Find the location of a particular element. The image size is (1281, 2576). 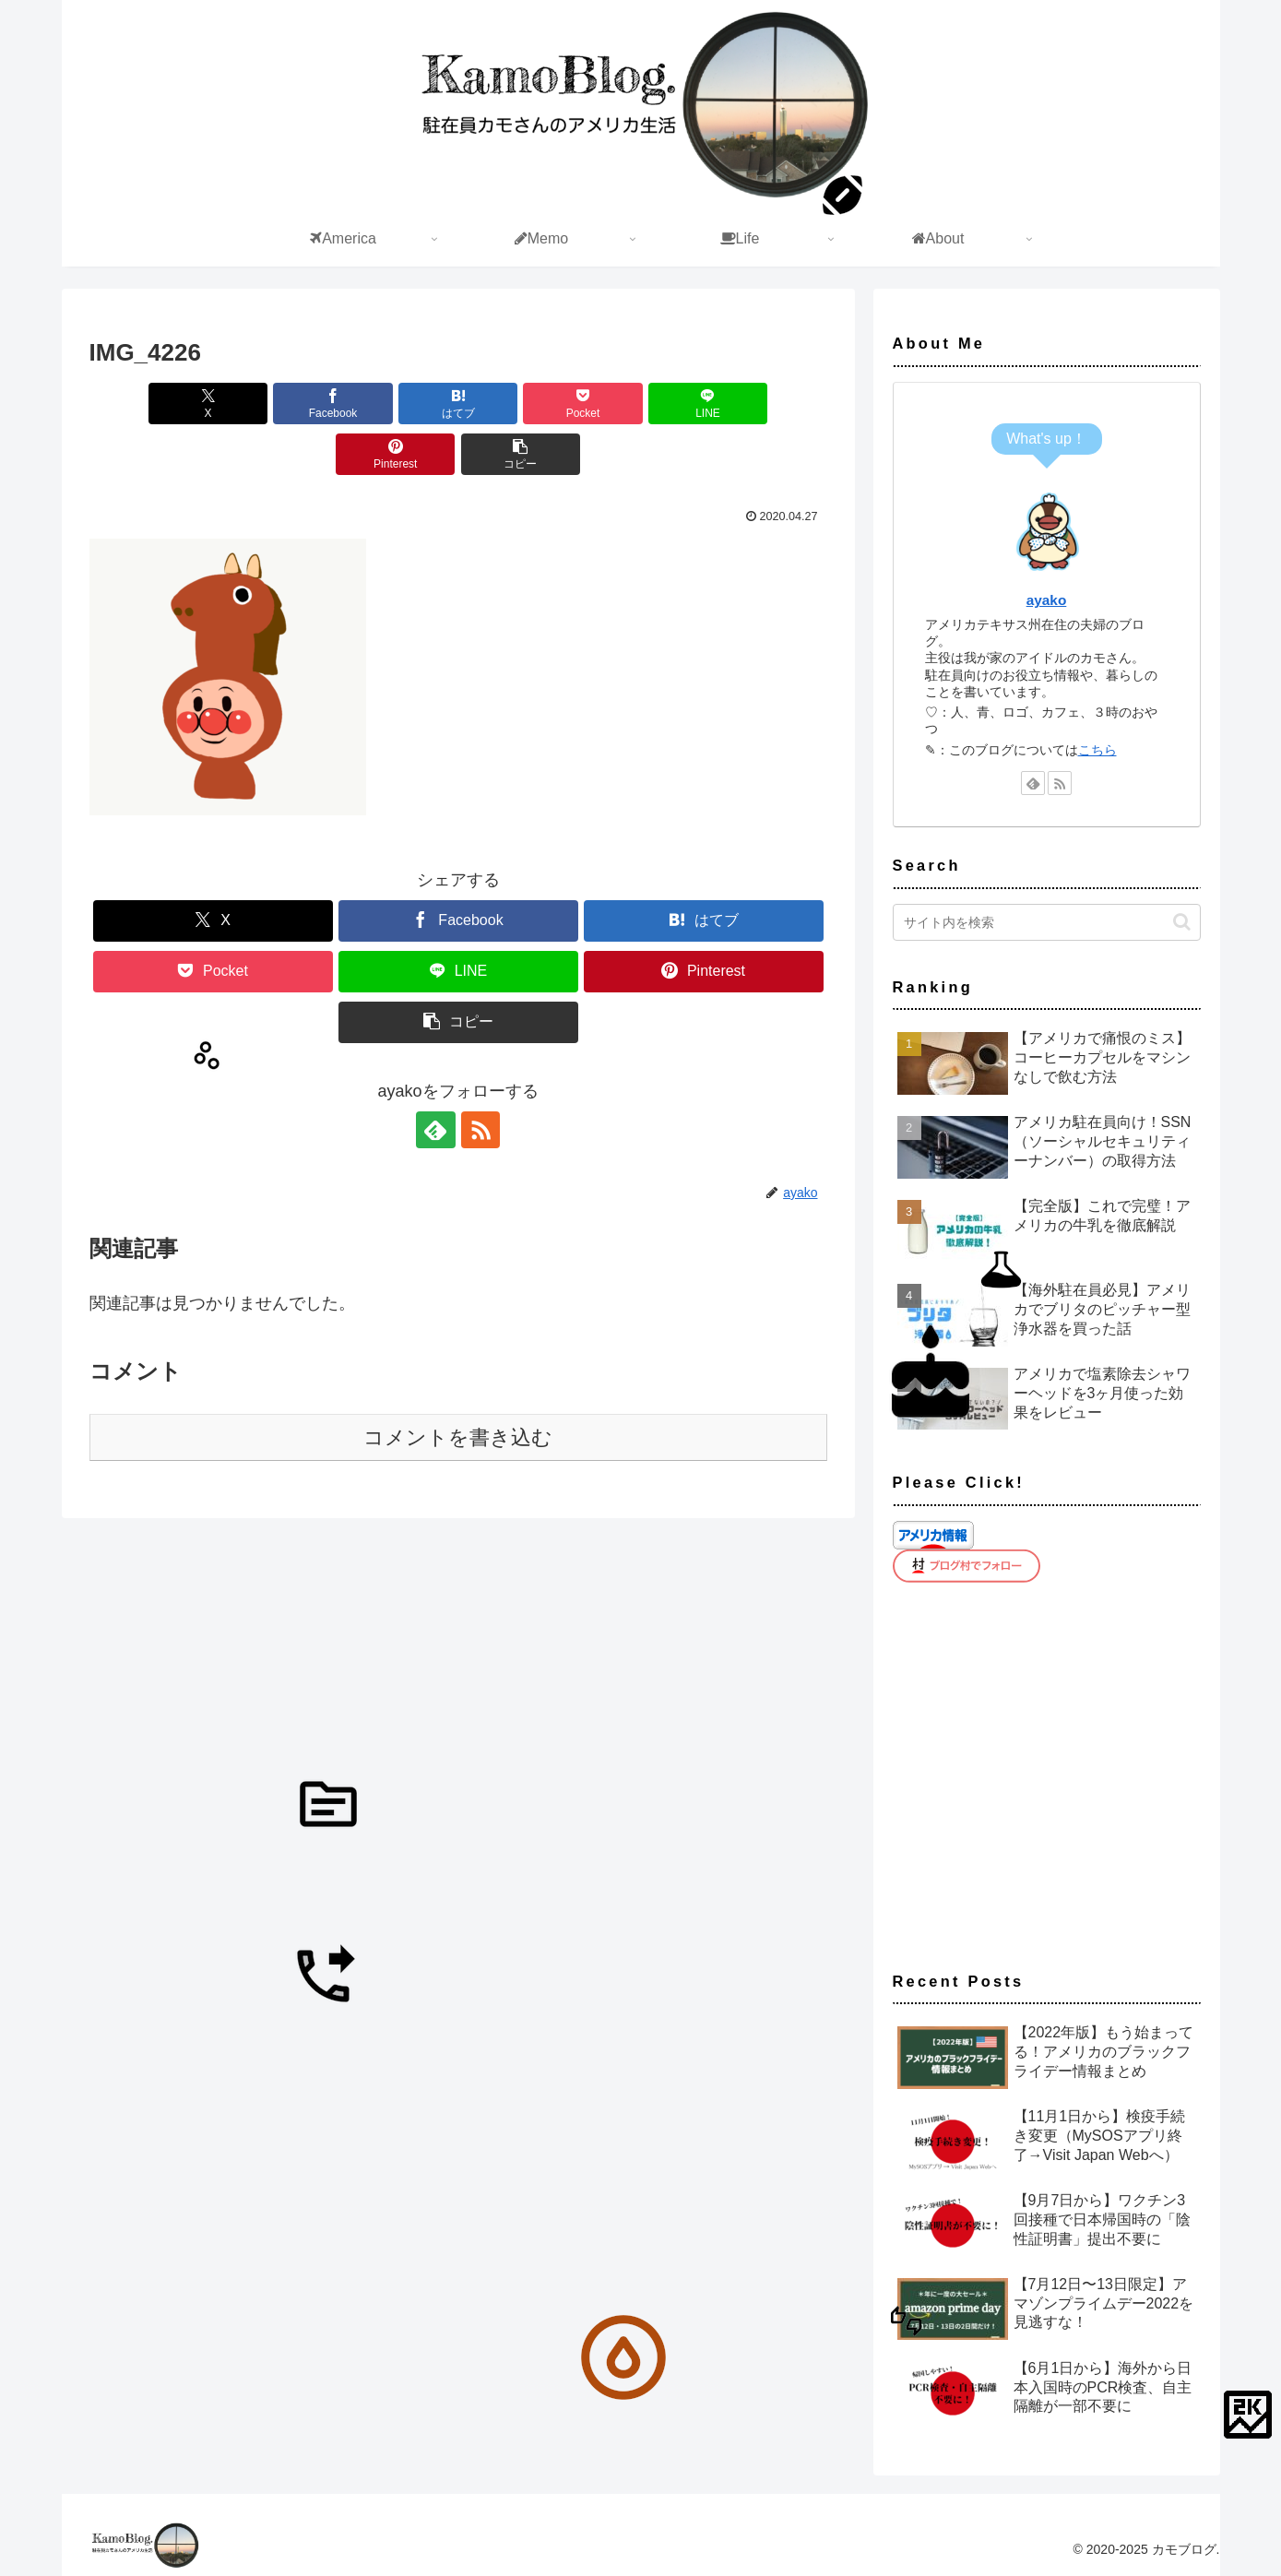

access source files or documents is located at coordinates (328, 1804).